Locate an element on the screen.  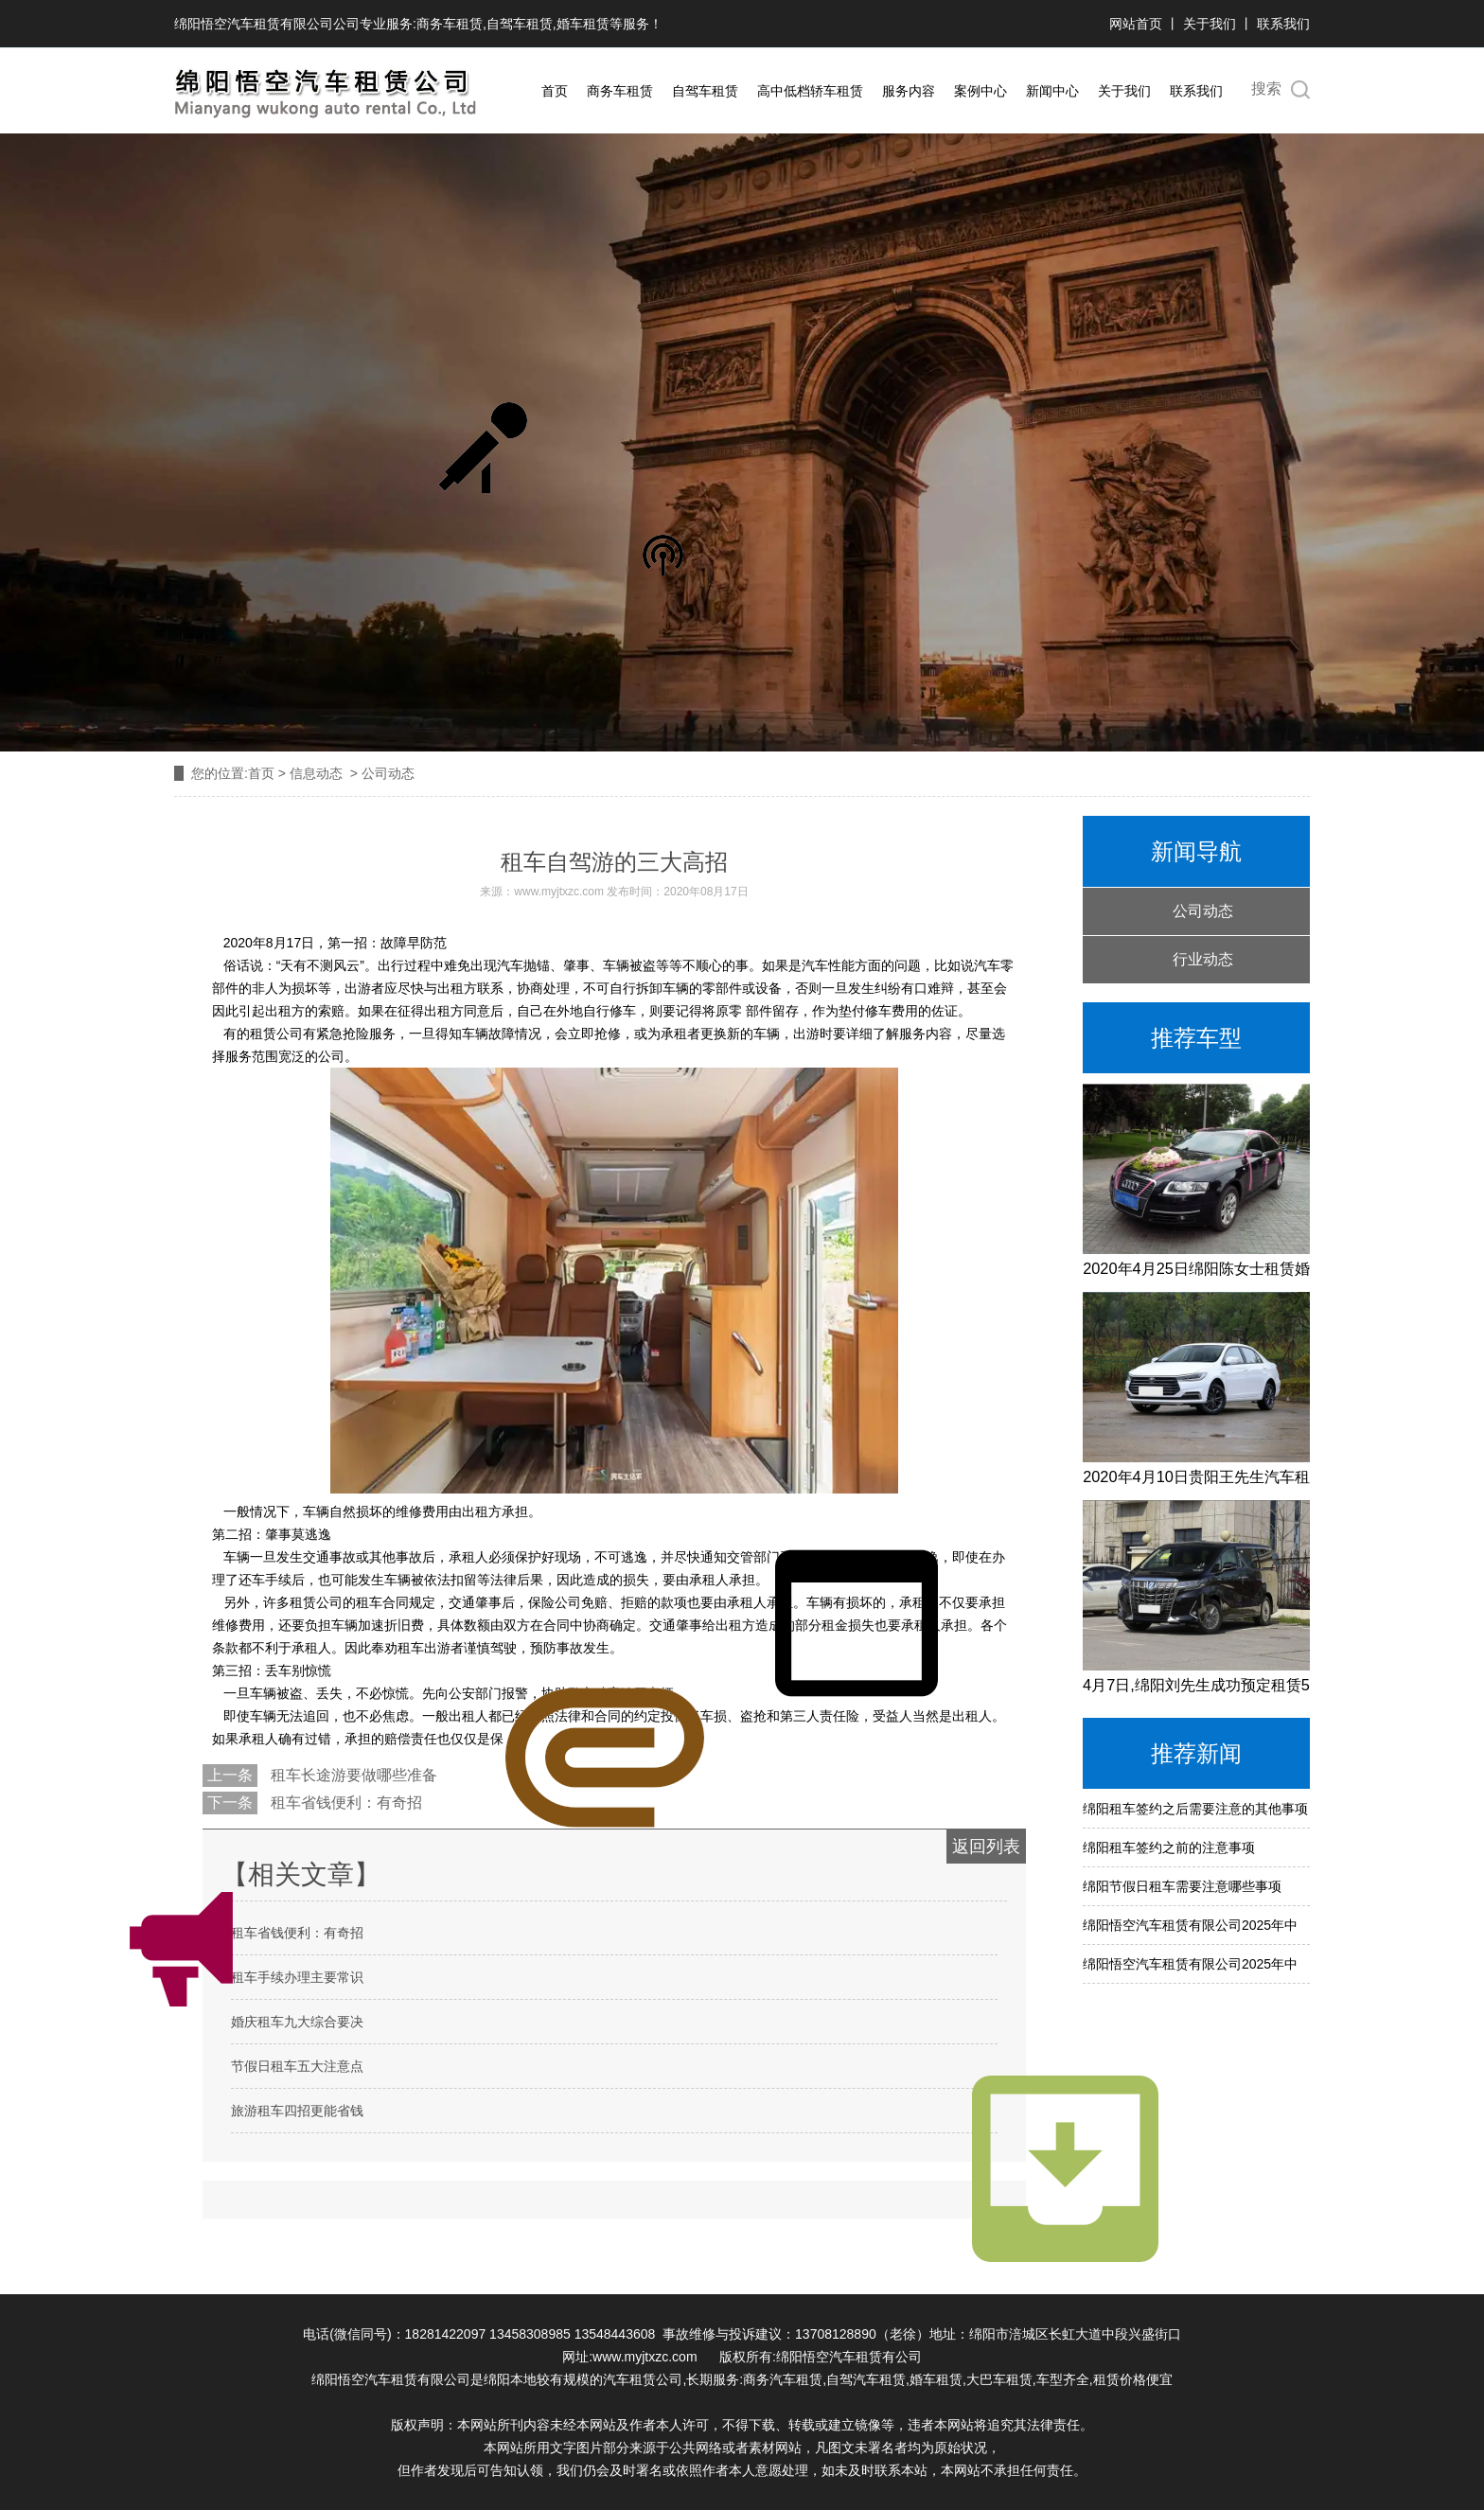
make an announcement or broadcast is located at coordinates (181, 1949).